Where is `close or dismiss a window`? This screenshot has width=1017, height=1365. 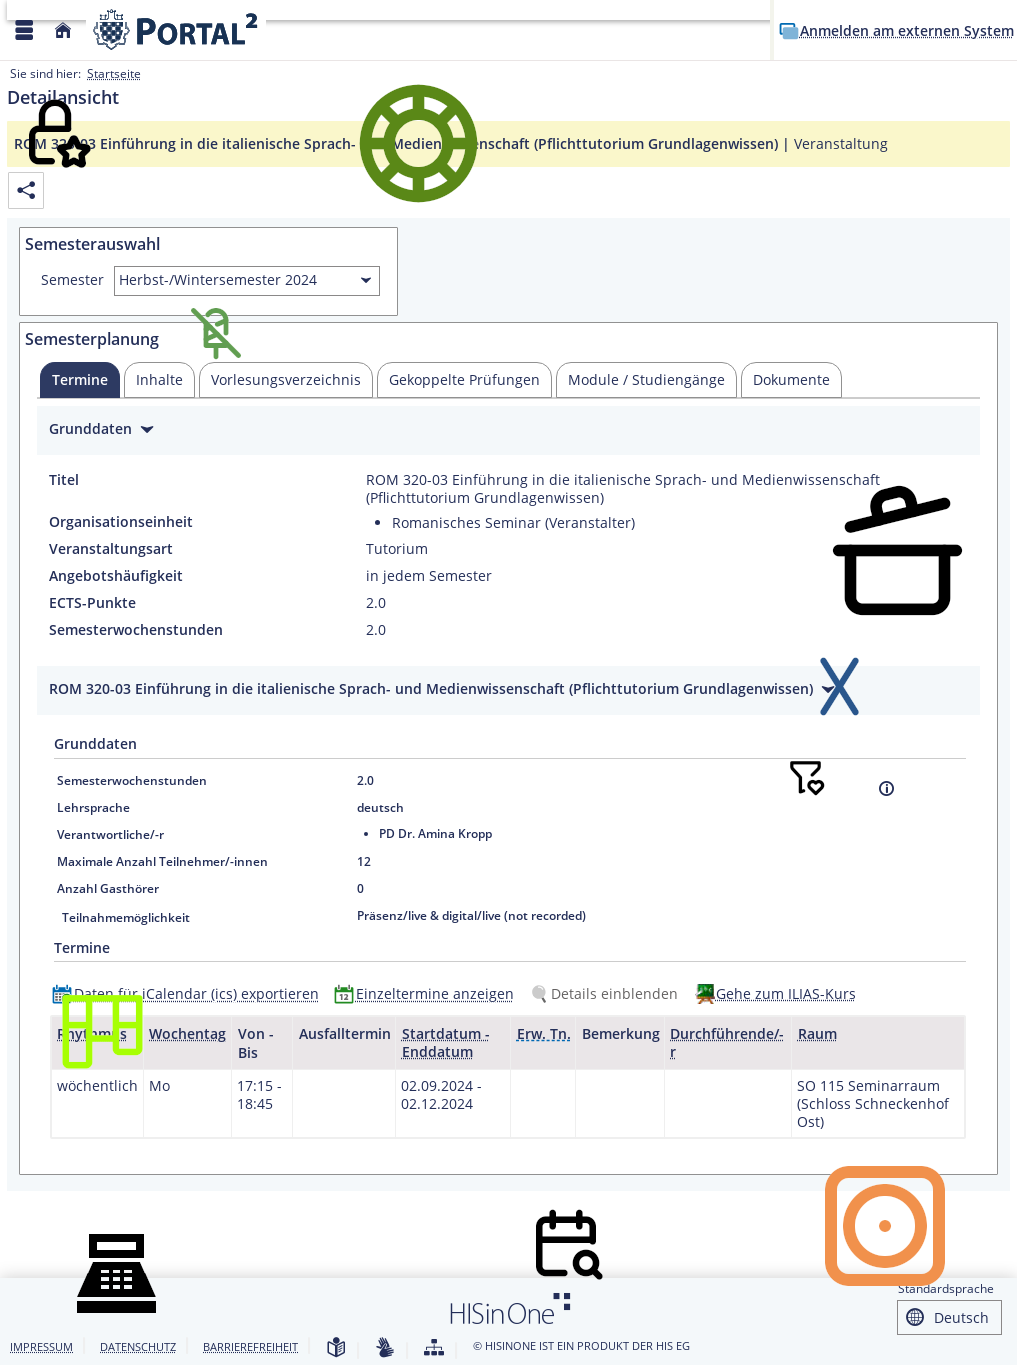
close or dismiss a window is located at coordinates (839, 686).